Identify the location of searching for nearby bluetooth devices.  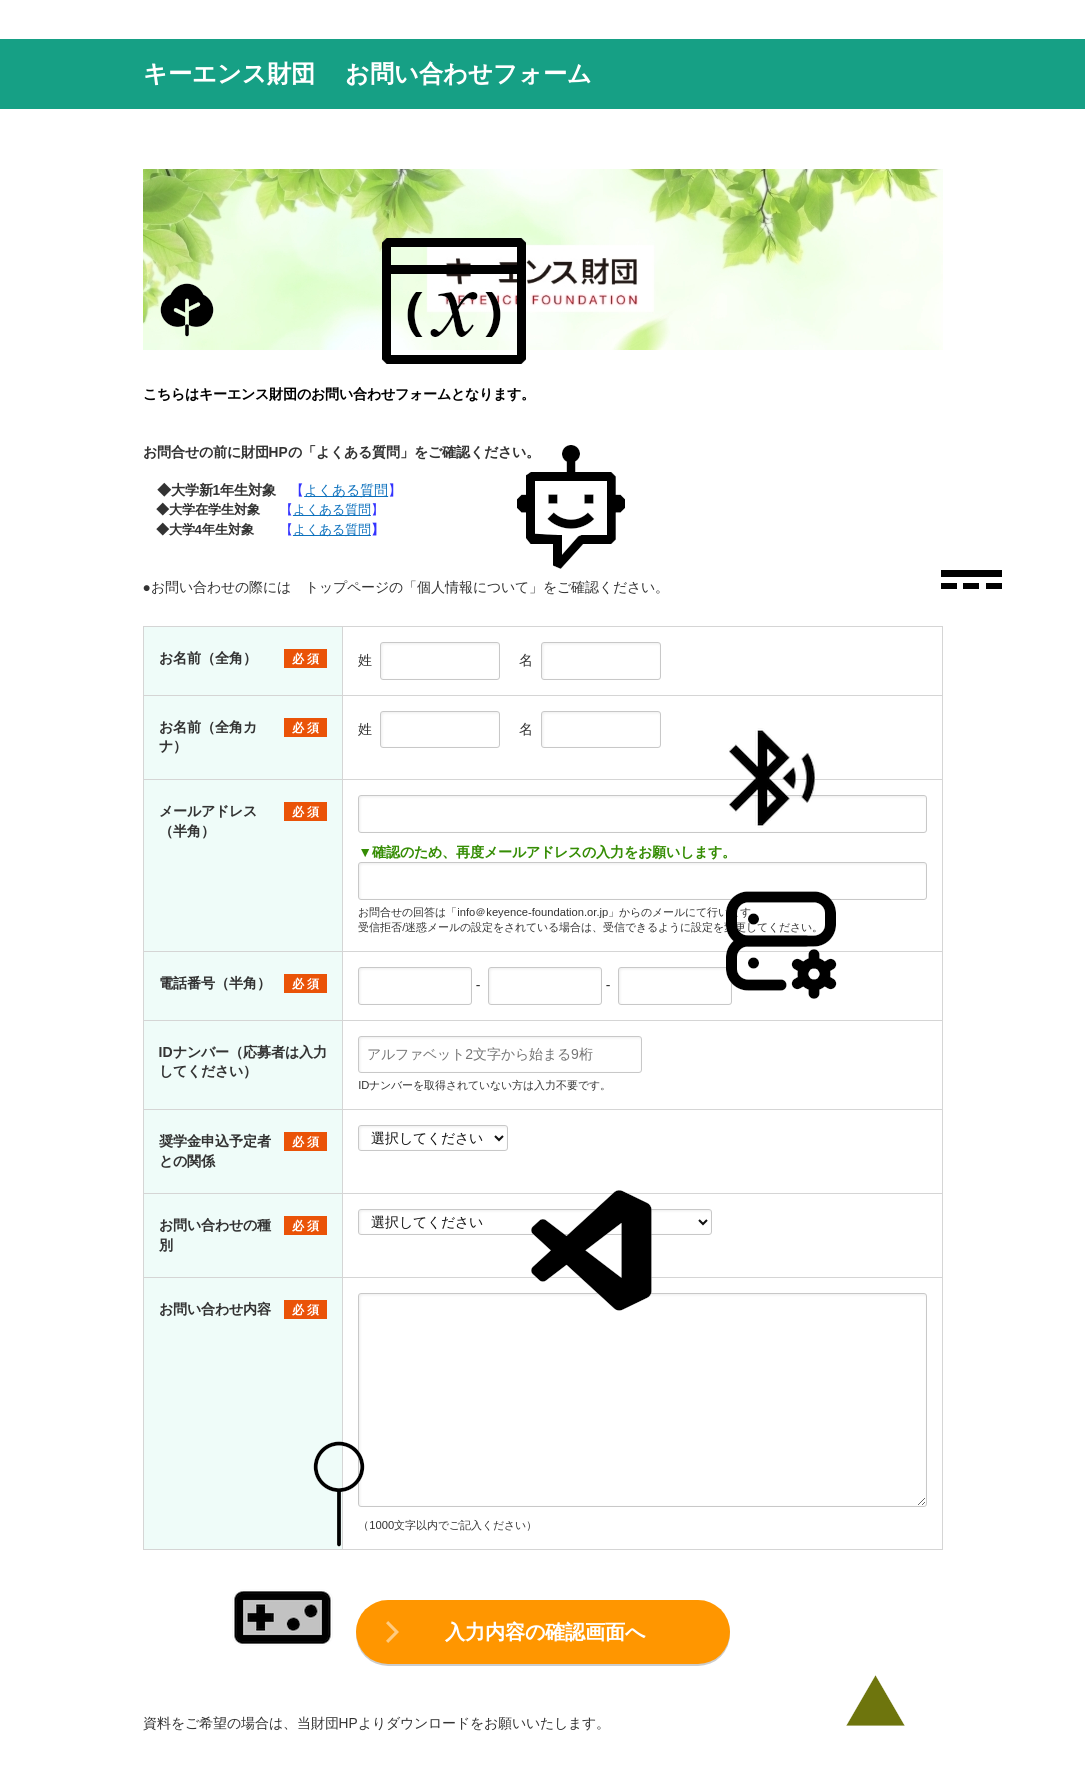
(772, 778).